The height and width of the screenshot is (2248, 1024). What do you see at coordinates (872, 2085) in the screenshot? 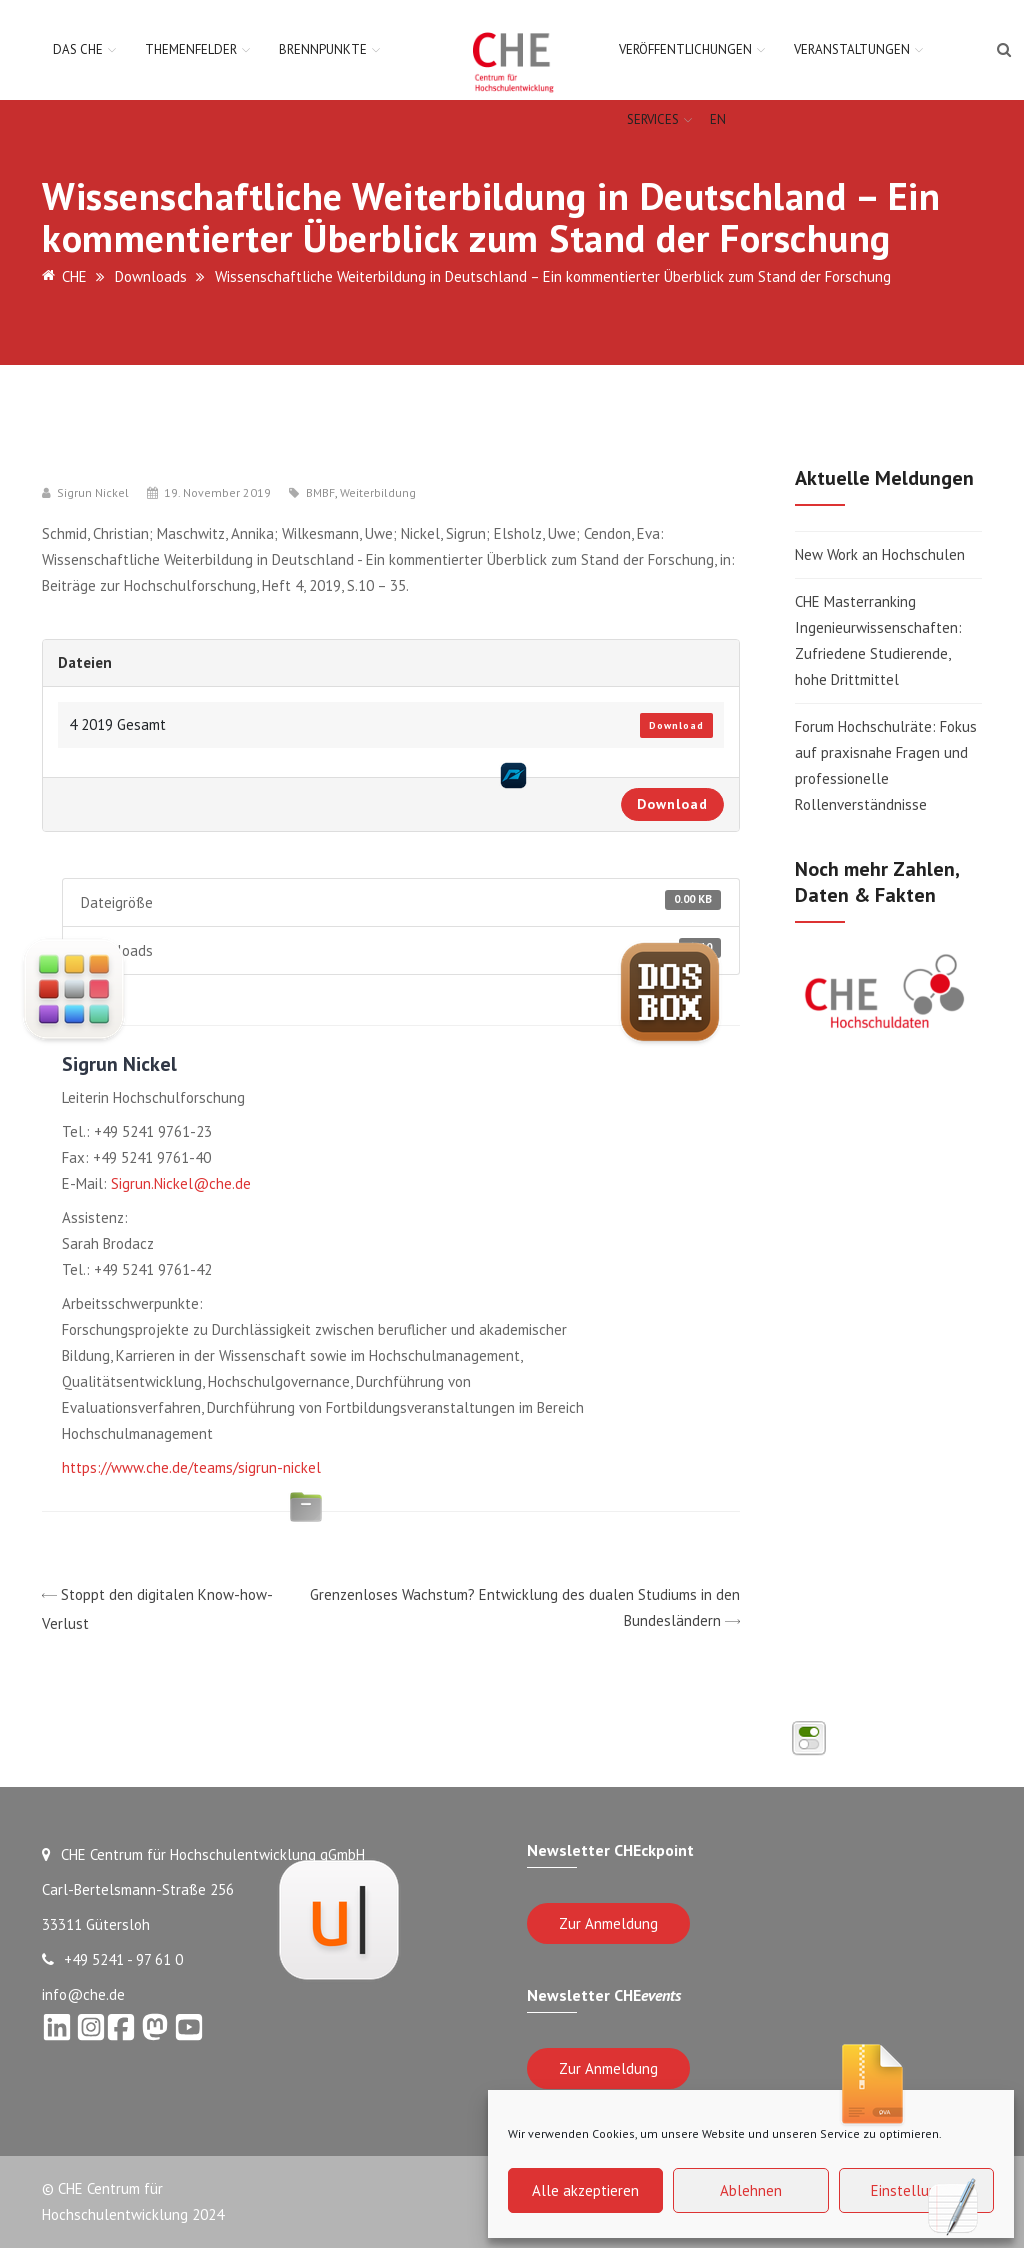
I see `open virtual appliance file for import into VirtualBox` at bounding box center [872, 2085].